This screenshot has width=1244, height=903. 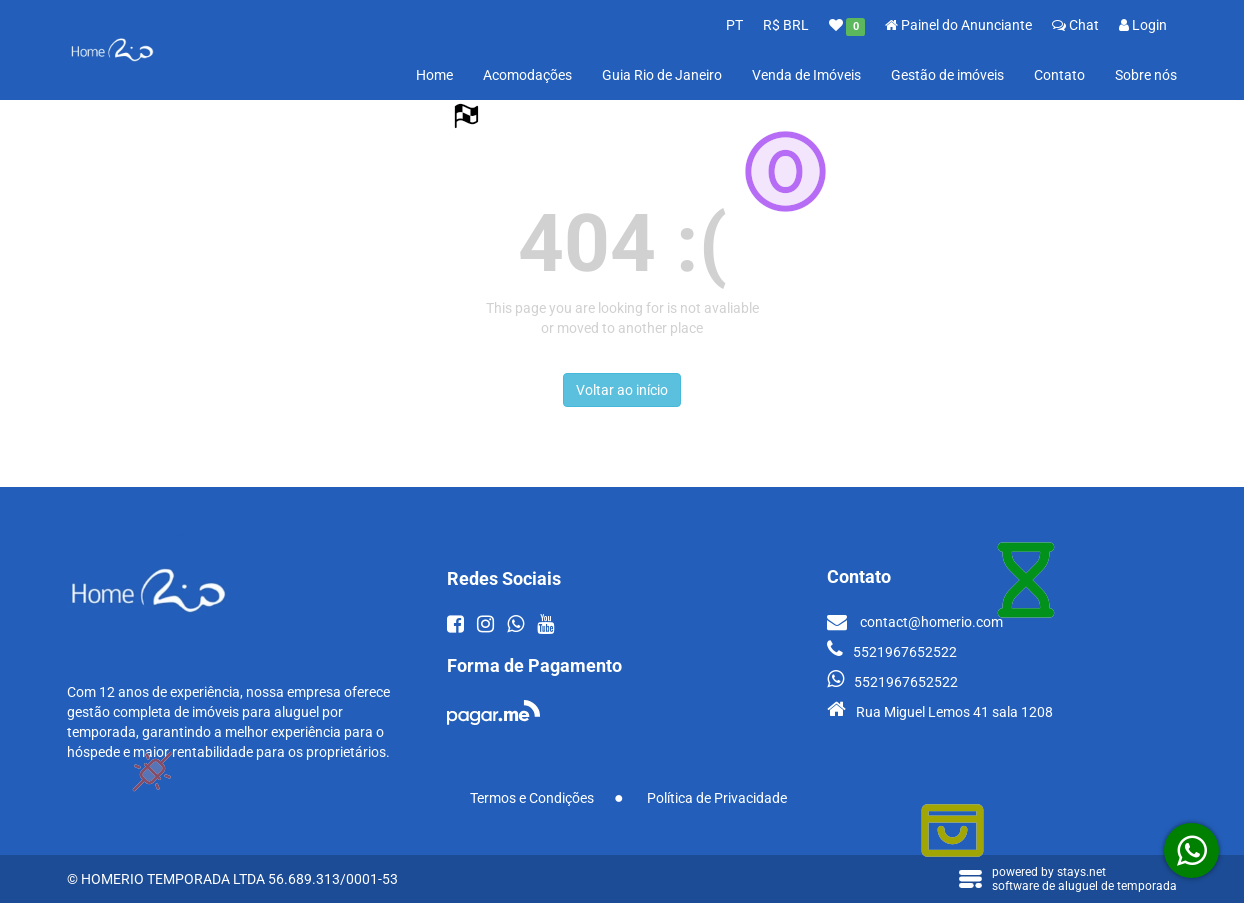 What do you see at coordinates (1026, 580) in the screenshot?
I see `indicates a loading or waiting state` at bounding box center [1026, 580].